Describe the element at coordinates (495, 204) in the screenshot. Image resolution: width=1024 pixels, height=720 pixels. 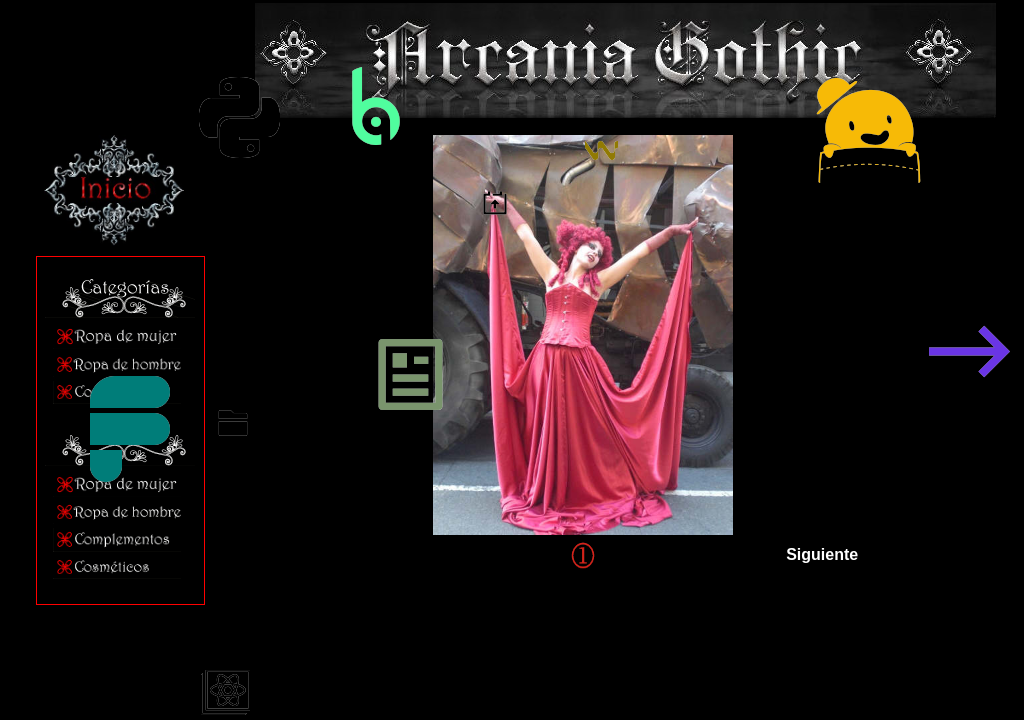
I see `upload image to gallery` at that location.